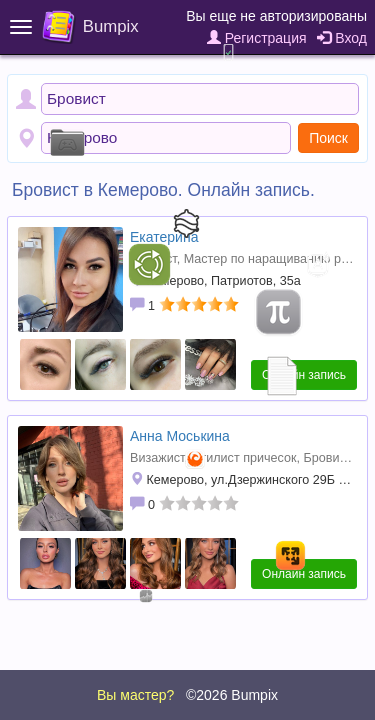 The height and width of the screenshot is (720, 375). I want to click on open mathematics or calculator app, so click(278, 312).